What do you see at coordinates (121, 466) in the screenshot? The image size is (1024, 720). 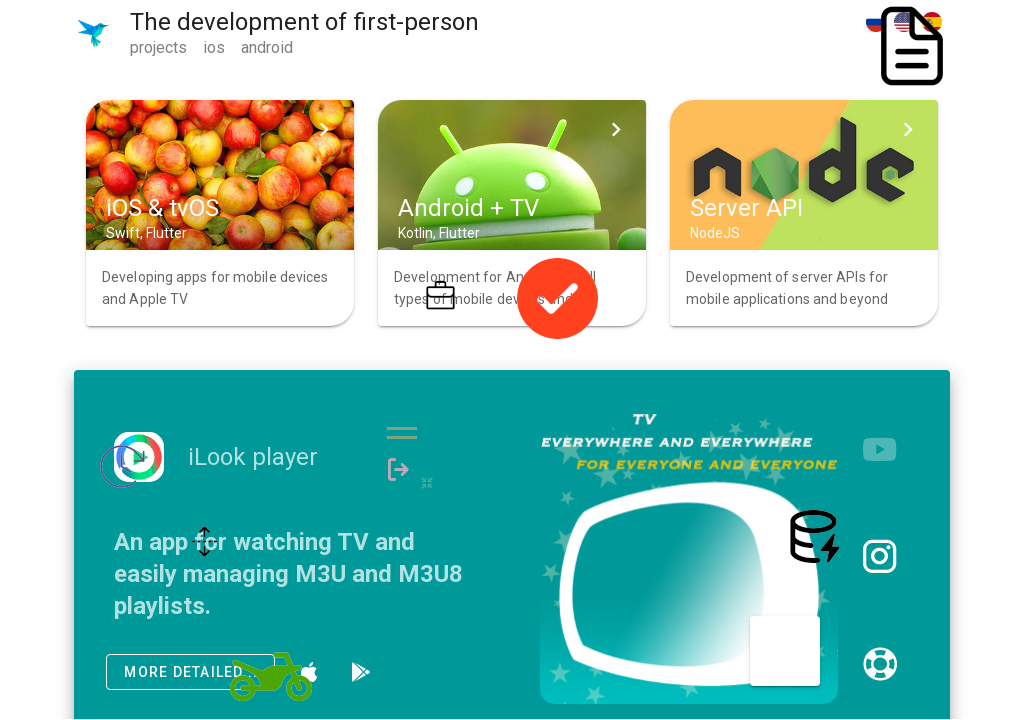 I see `redo or restore a previous action` at bounding box center [121, 466].